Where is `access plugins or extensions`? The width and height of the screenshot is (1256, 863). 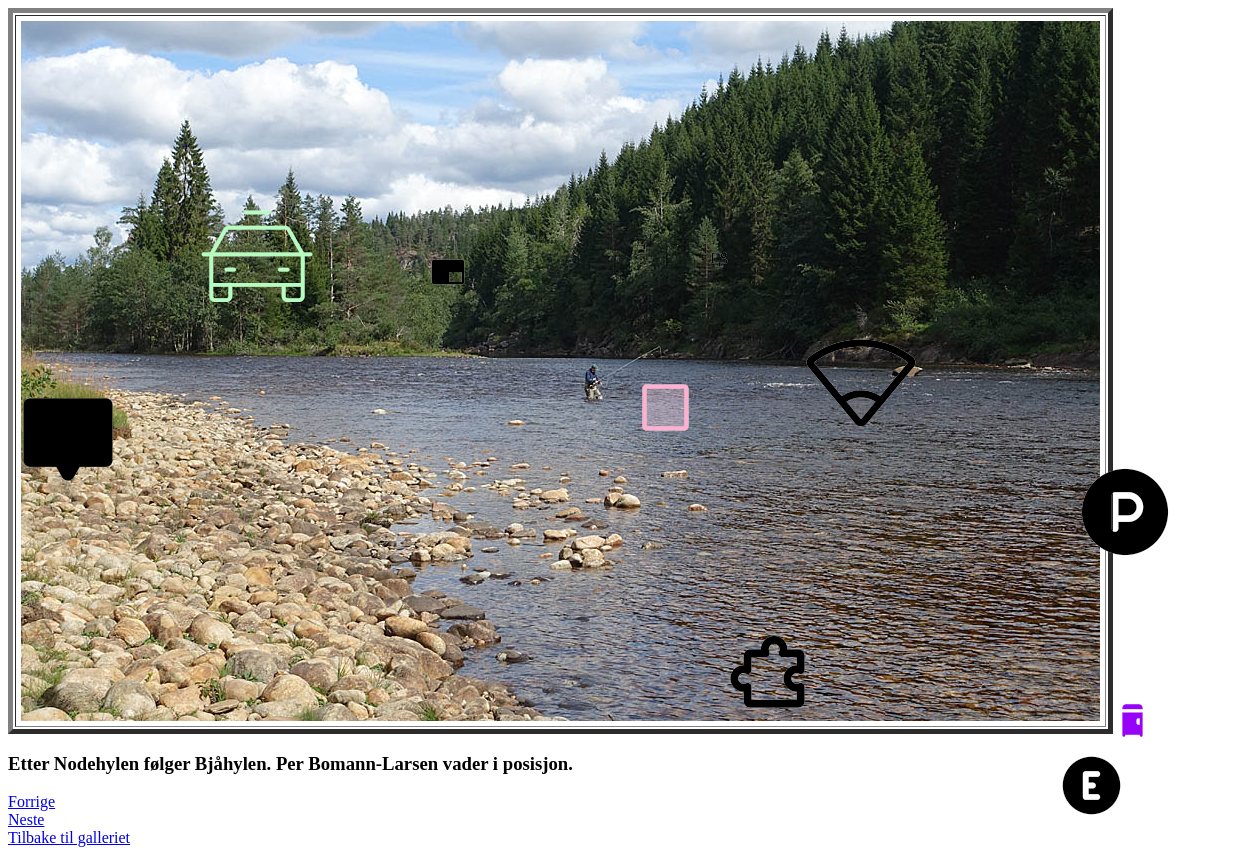
access plugins or extensions is located at coordinates (771, 674).